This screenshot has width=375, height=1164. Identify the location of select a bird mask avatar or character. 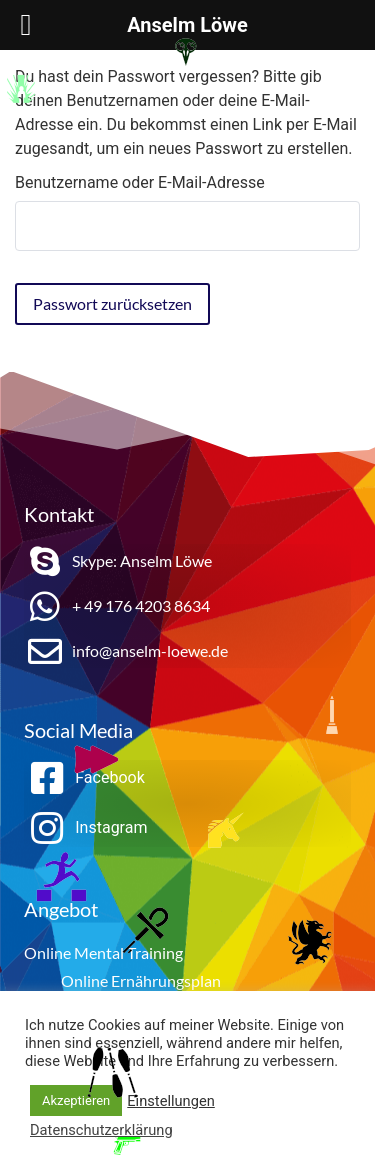
(186, 52).